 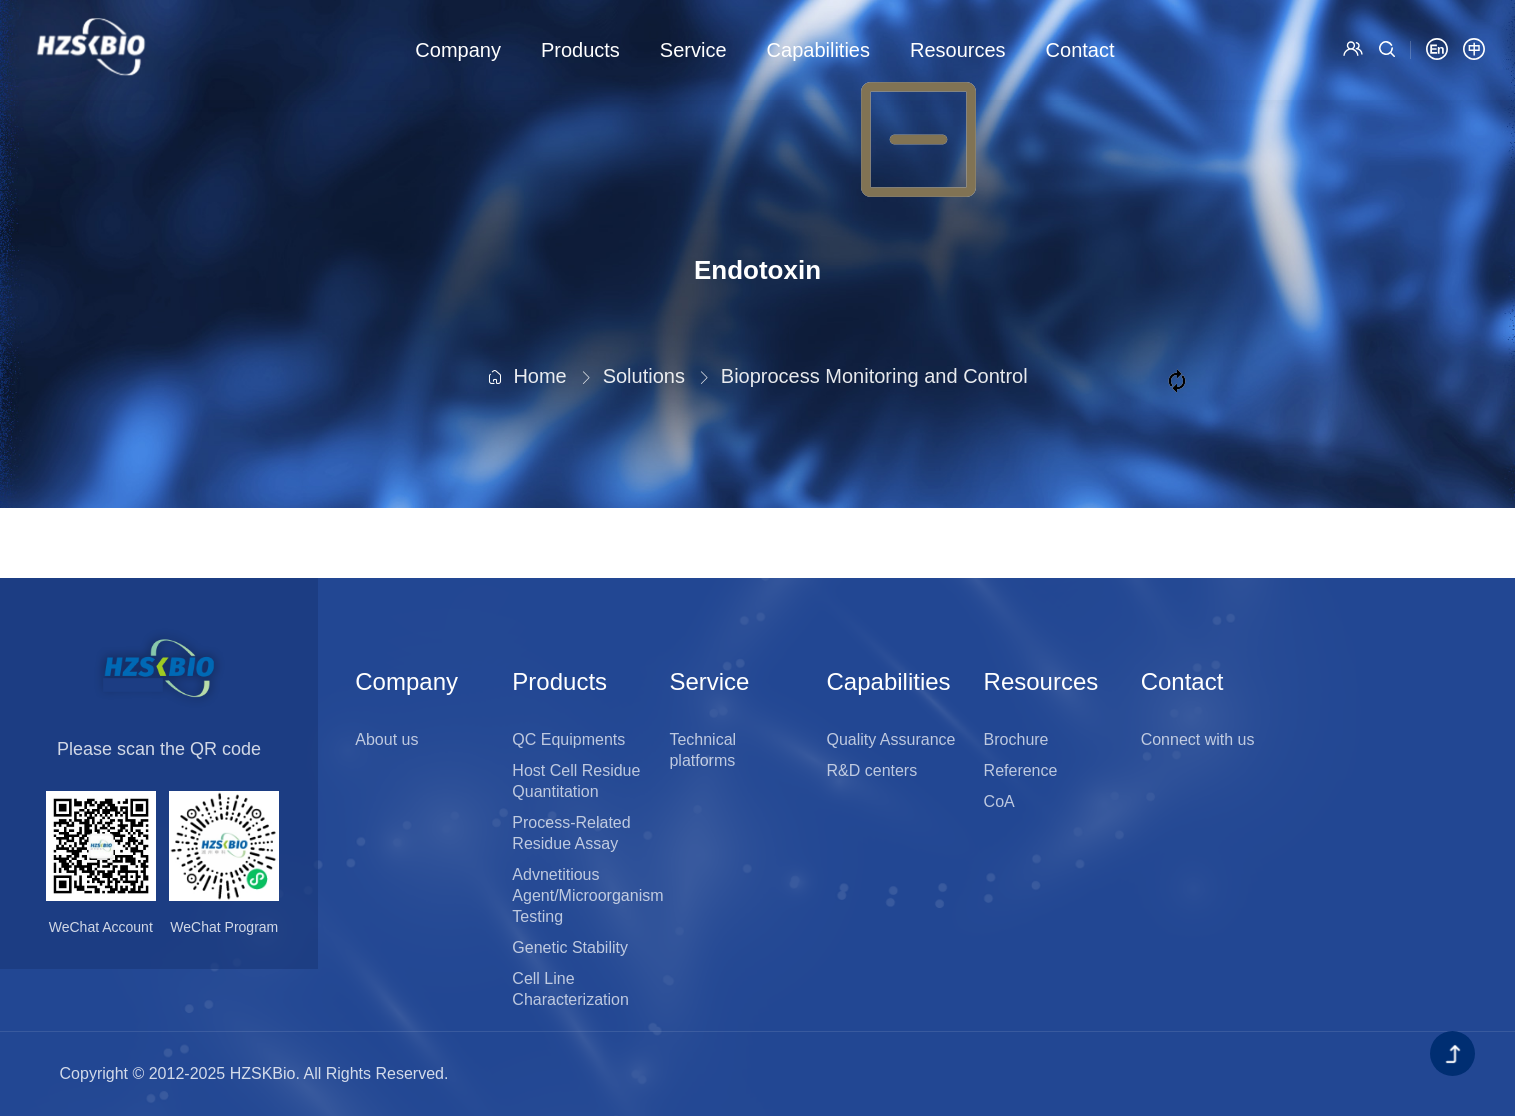 I want to click on collapse or minimize a section, so click(x=918, y=139).